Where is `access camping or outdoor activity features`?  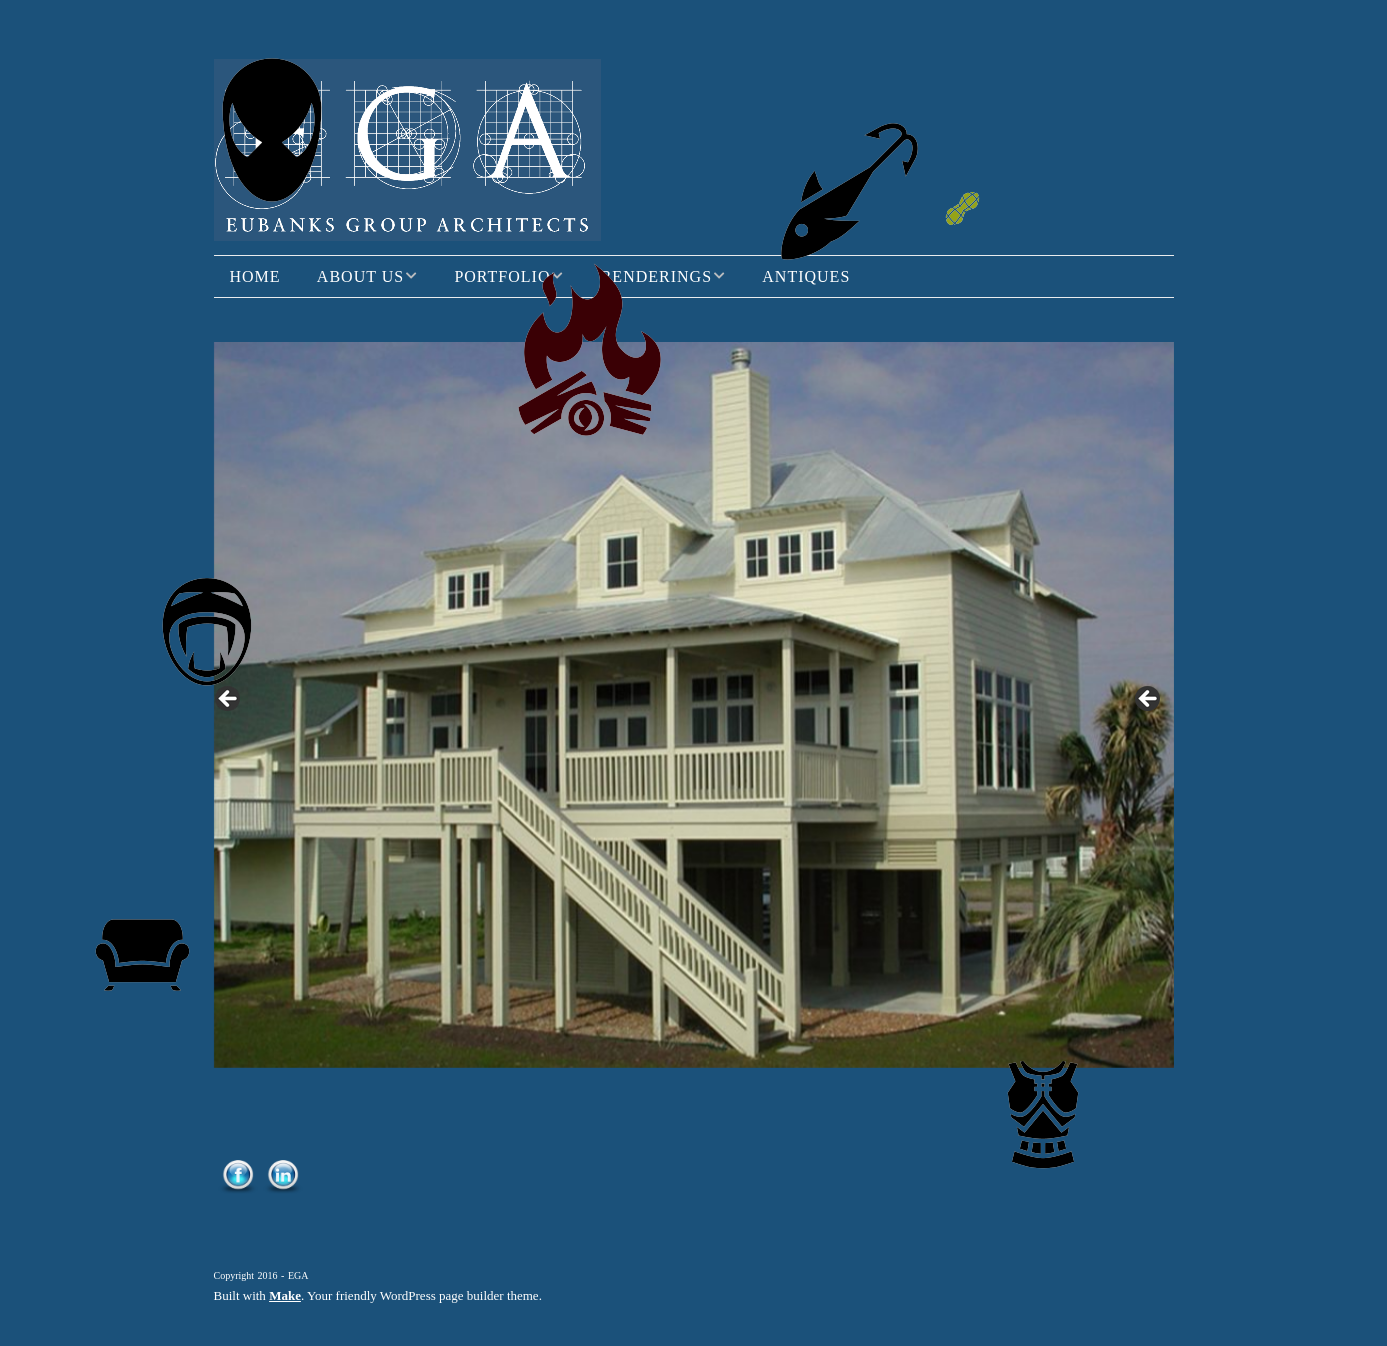 access camping or outdoor activity features is located at coordinates (584, 348).